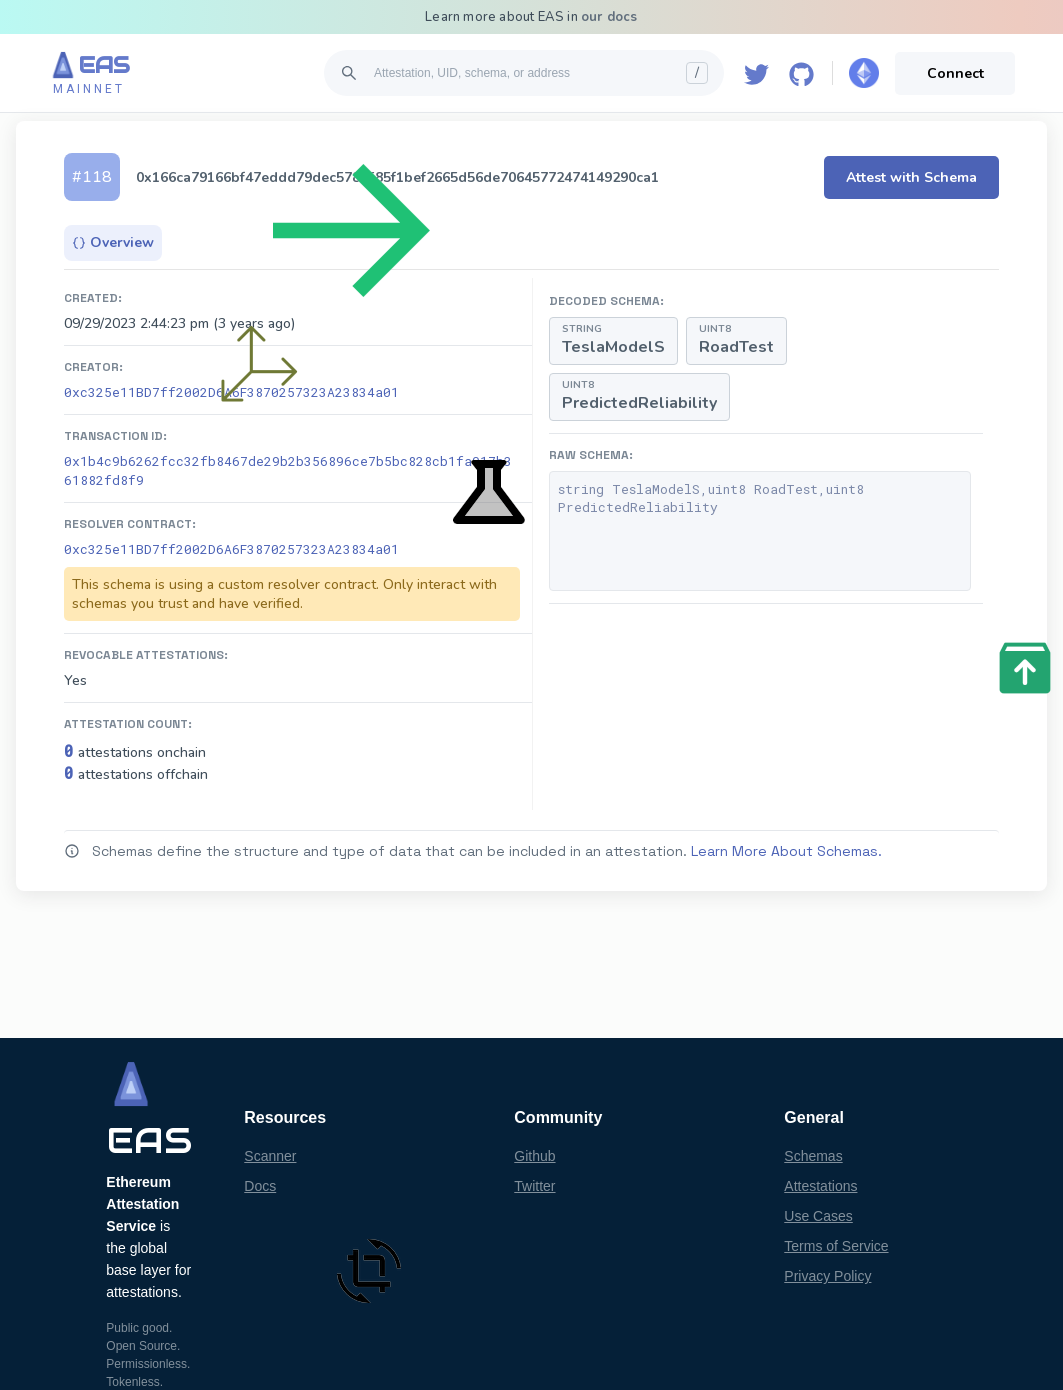 The width and height of the screenshot is (1063, 1390). I want to click on rotate and crop an image, so click(369, 1271).